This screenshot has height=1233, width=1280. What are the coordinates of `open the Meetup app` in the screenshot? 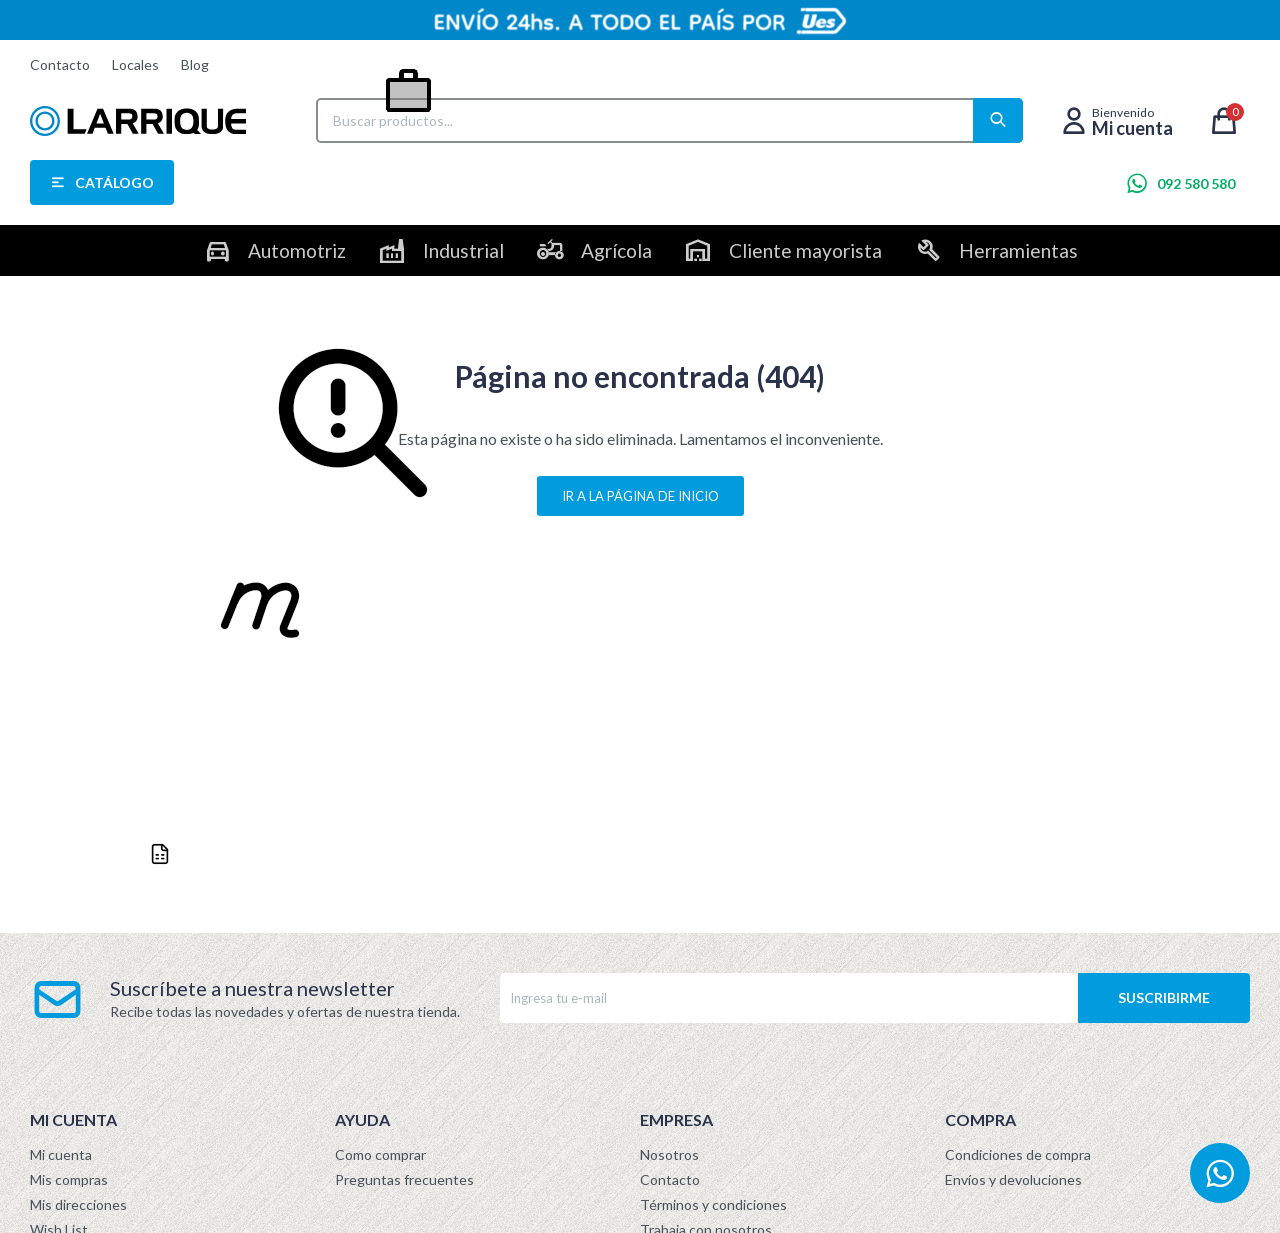 It's located at (260, 606).